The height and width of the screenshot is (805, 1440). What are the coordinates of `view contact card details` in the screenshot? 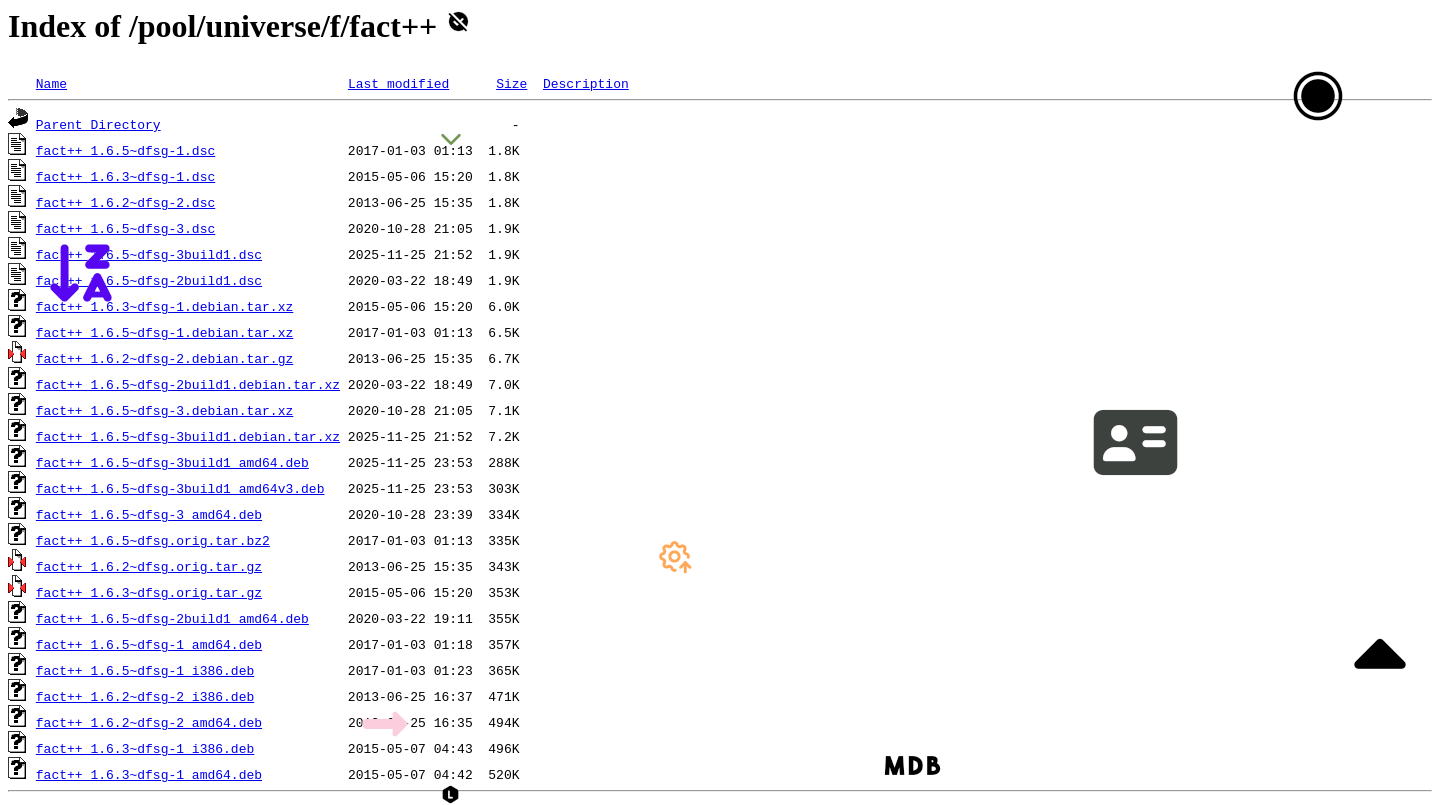 It's located at (1135, 442).